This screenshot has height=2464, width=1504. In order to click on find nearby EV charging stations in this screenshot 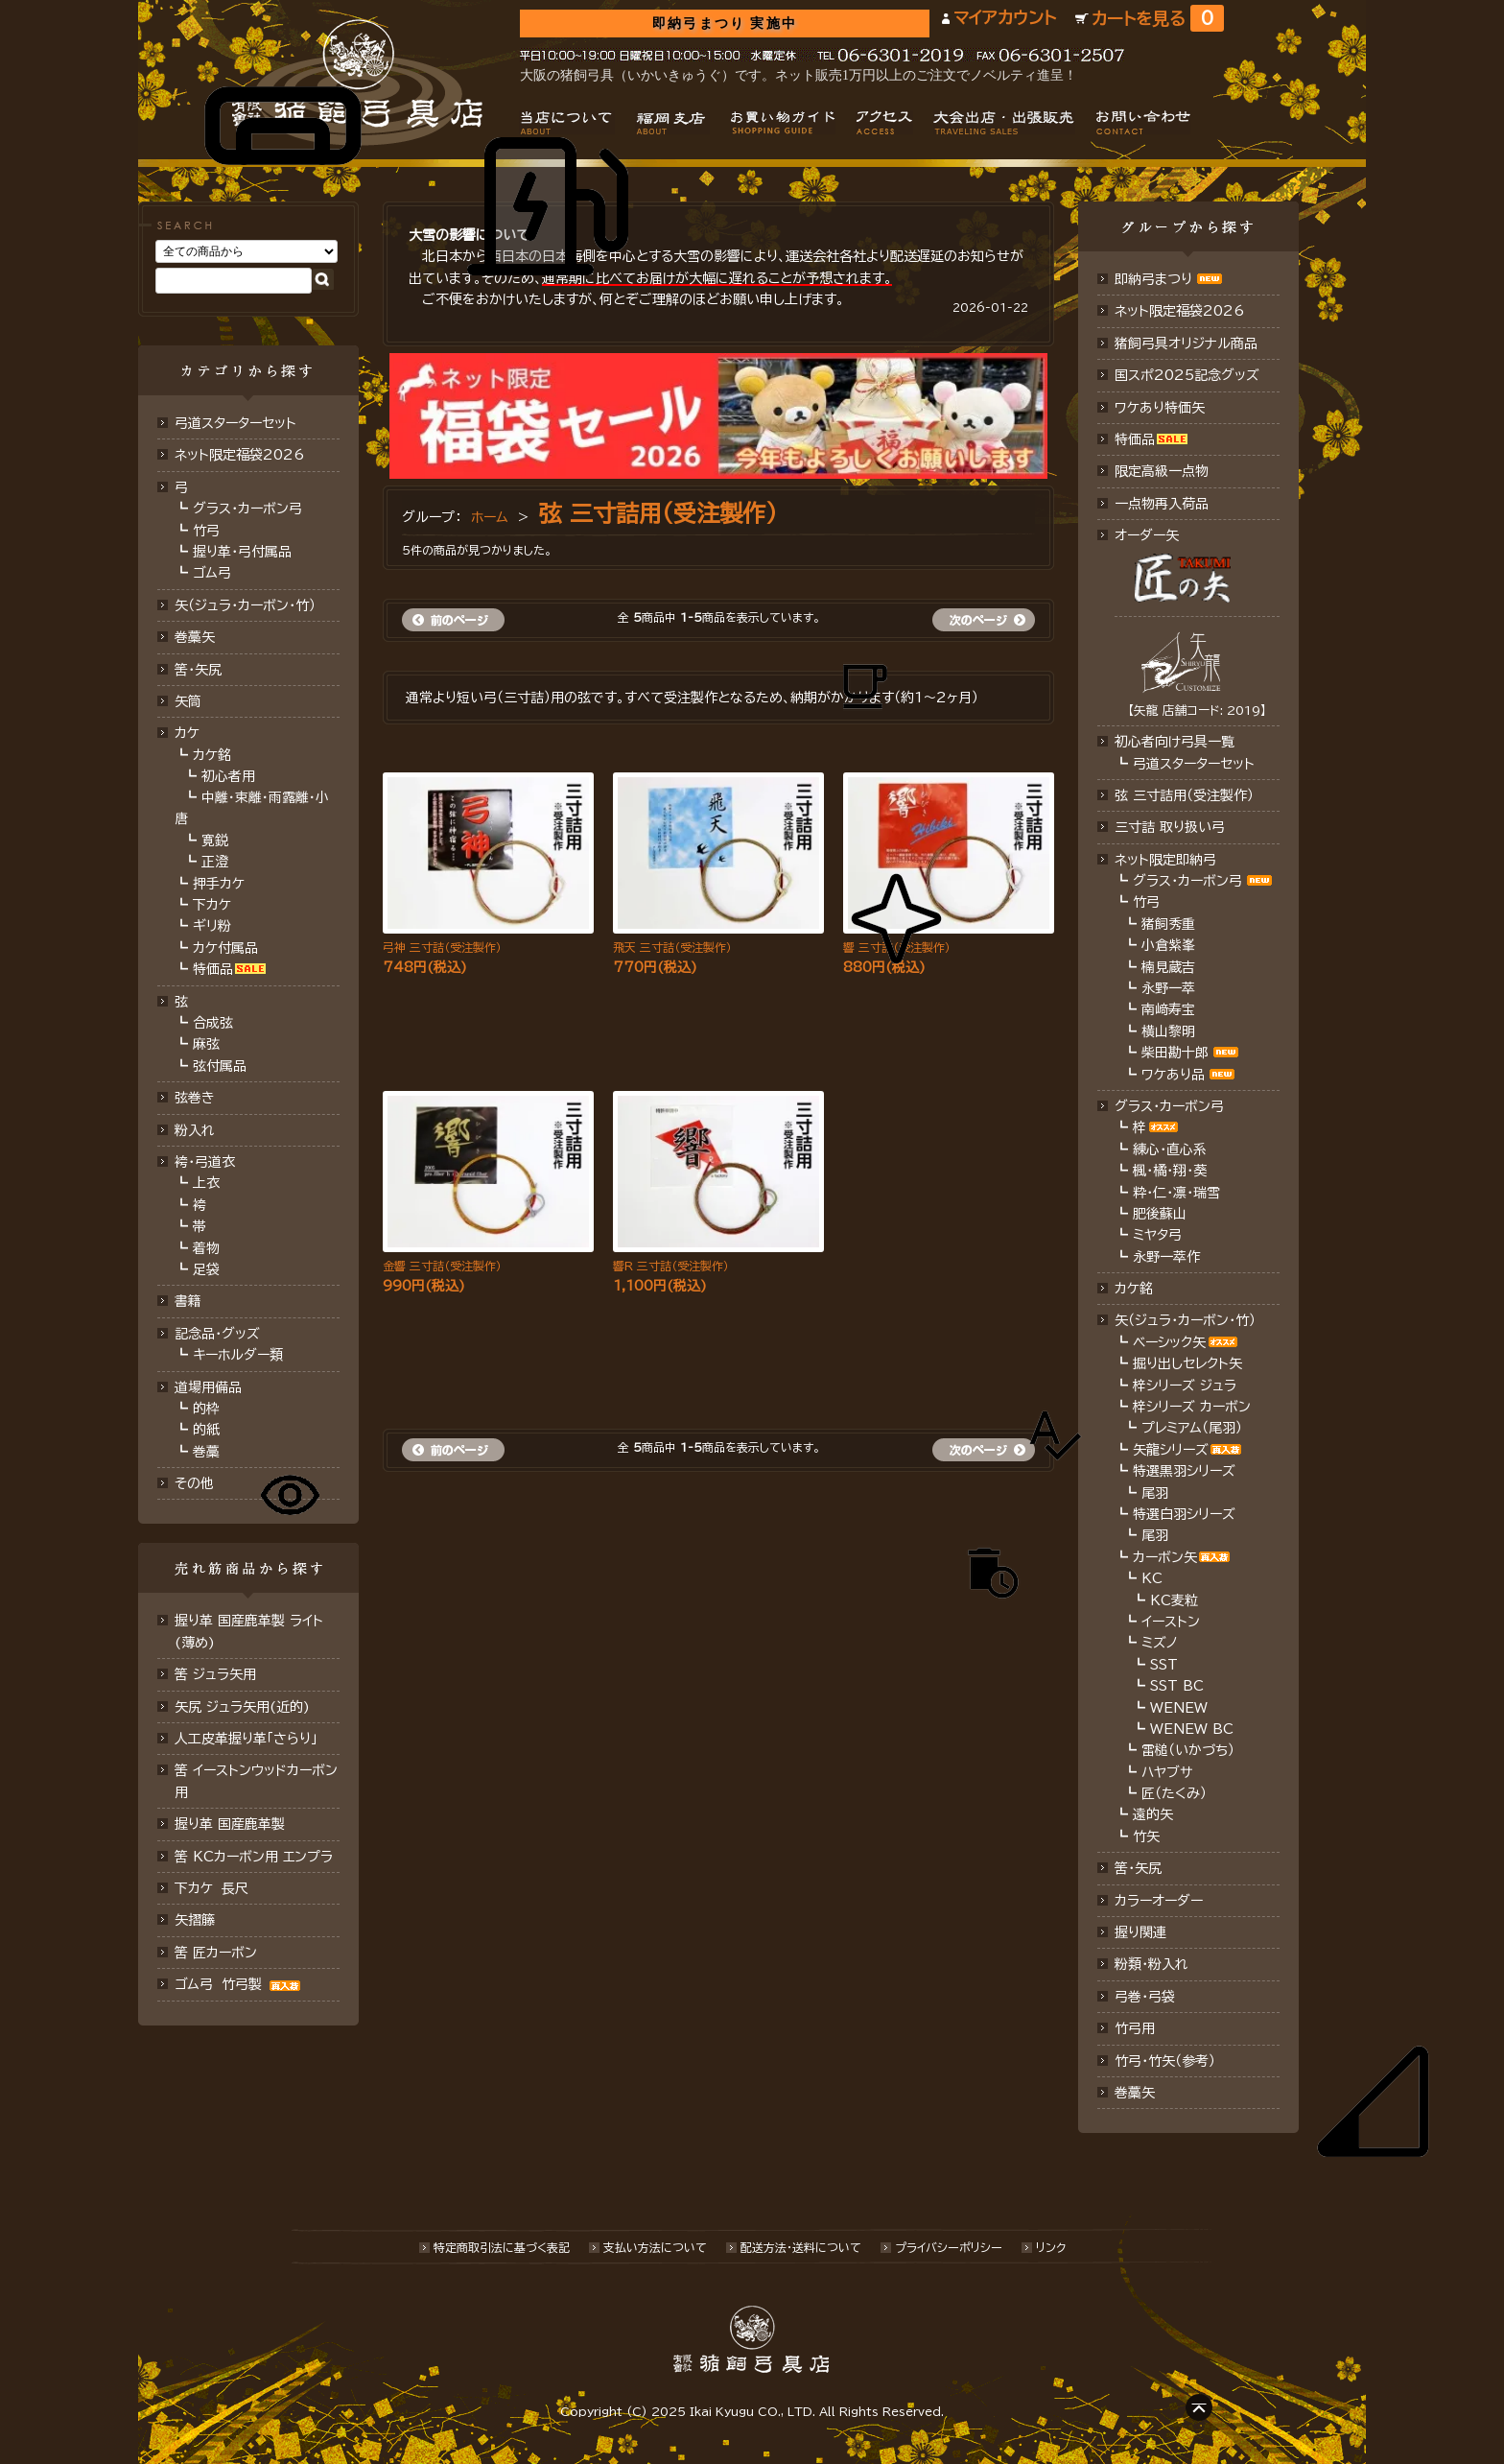, I will do `click(542, 206)`.